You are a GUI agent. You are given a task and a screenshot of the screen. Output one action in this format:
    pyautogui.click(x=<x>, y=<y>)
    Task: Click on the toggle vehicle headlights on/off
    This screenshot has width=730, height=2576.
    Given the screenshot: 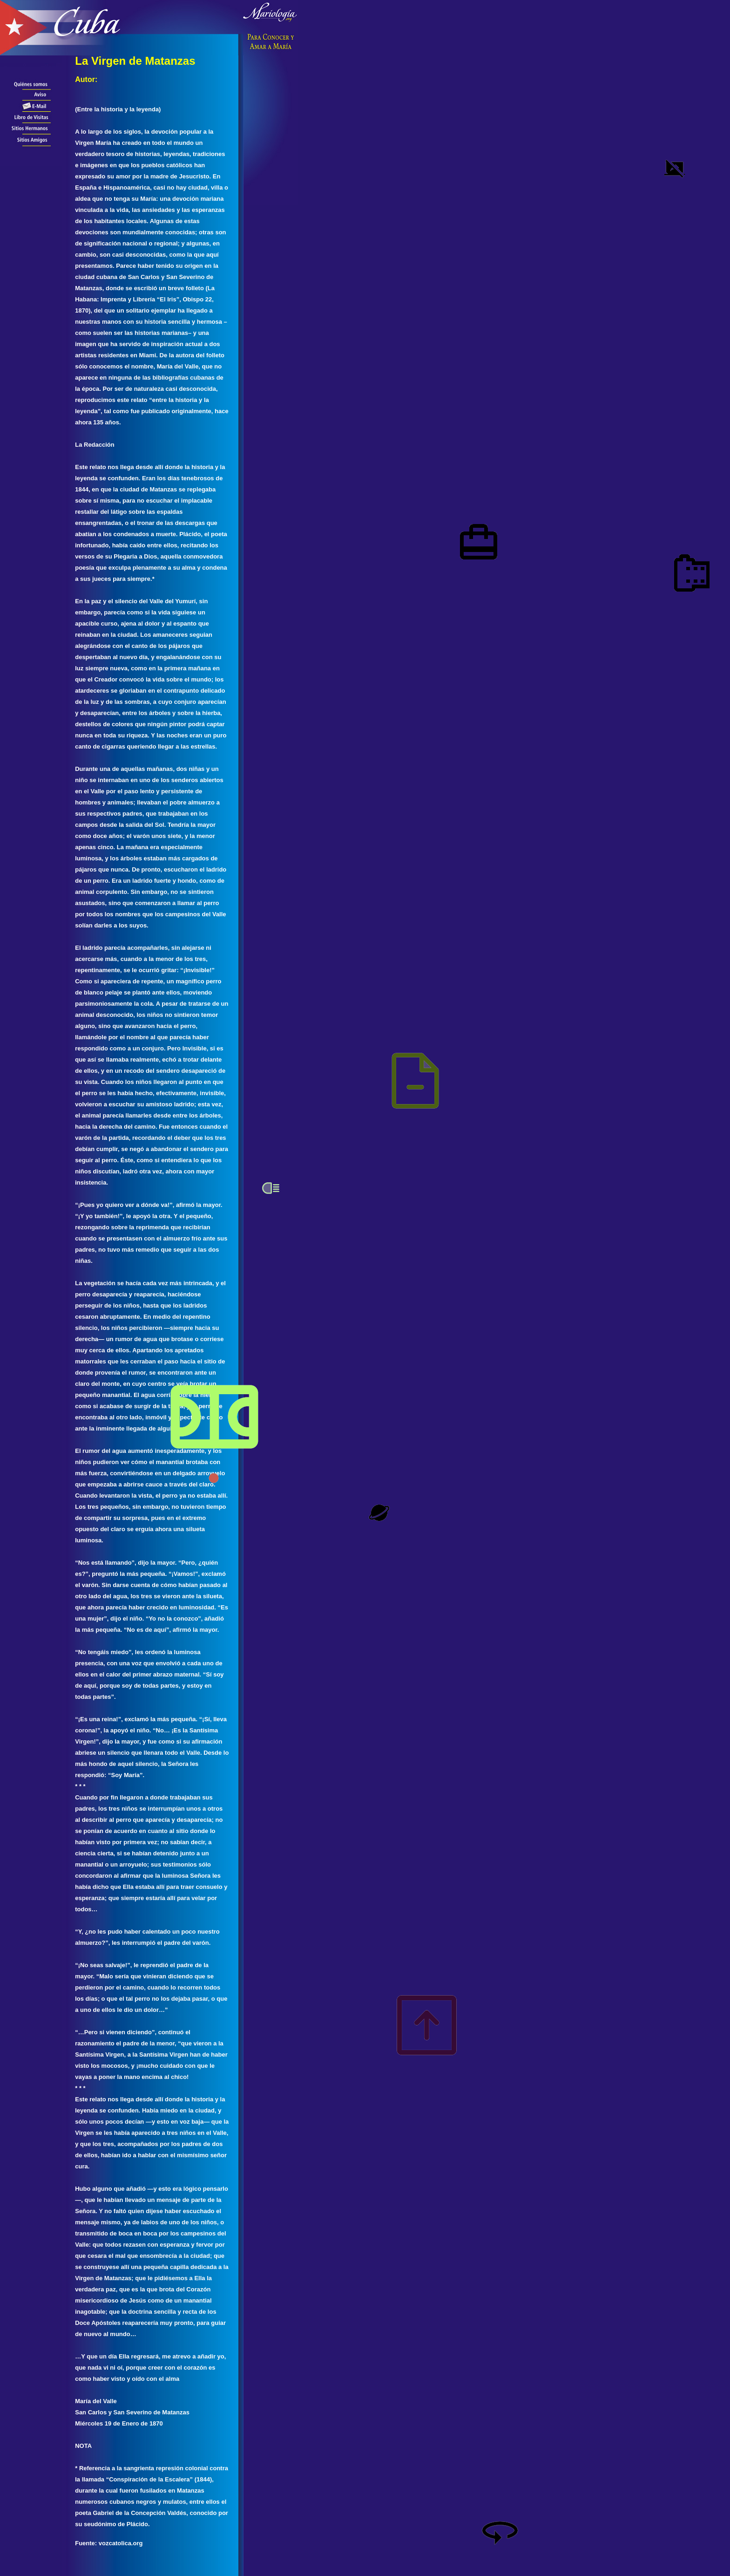 What is the action you would take?
    pyautogui.click(x=270, y=1188)
    